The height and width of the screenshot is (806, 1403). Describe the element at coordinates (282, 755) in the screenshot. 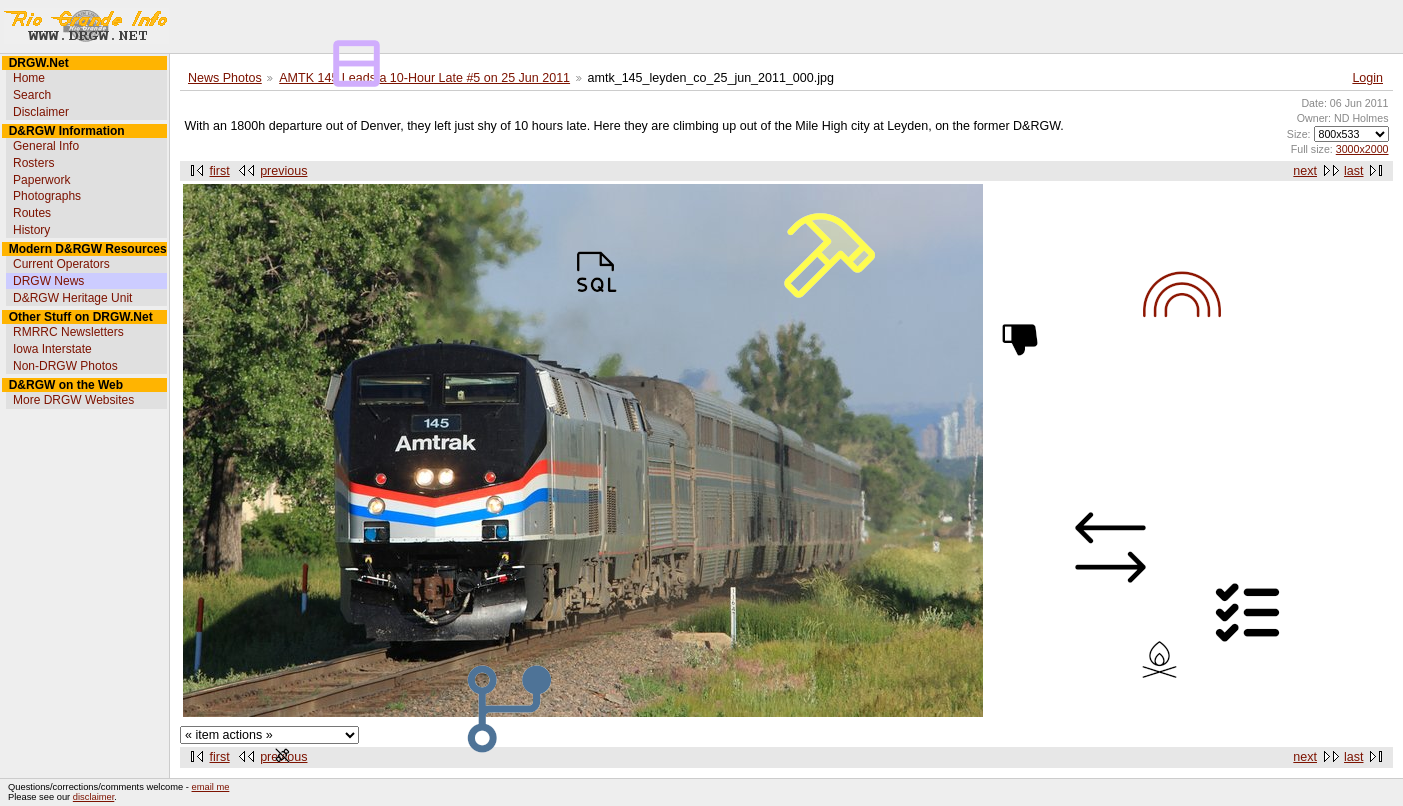

I see `disable candy or sweets mode` at that location.